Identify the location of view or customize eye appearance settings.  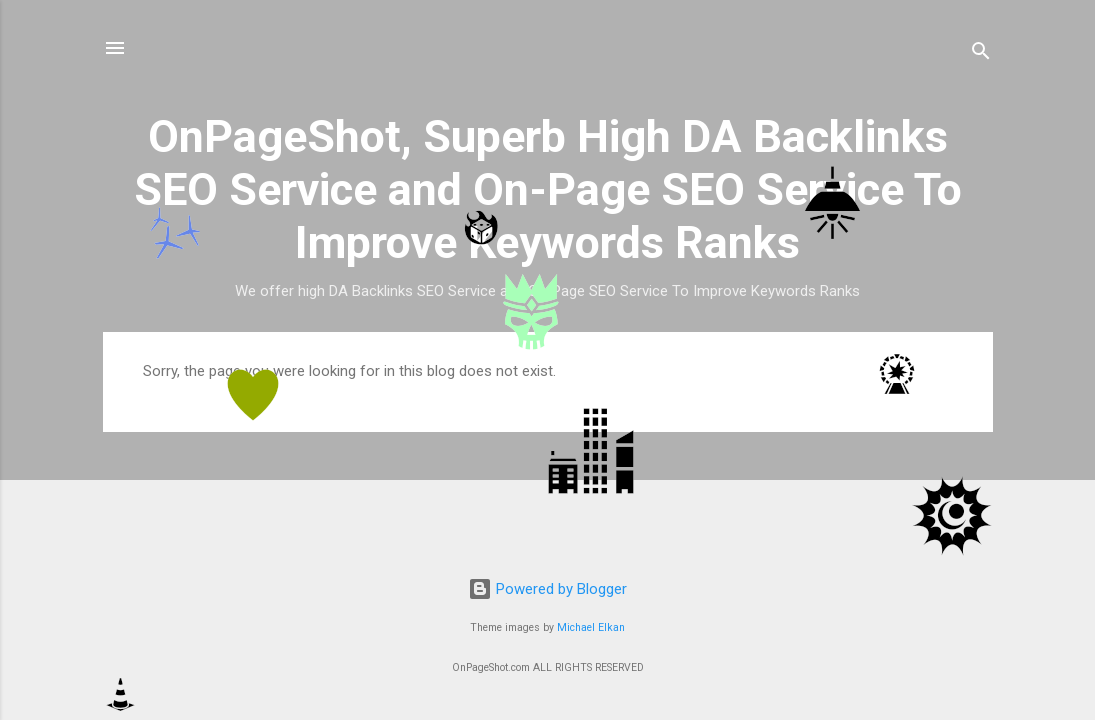
(952, 516).